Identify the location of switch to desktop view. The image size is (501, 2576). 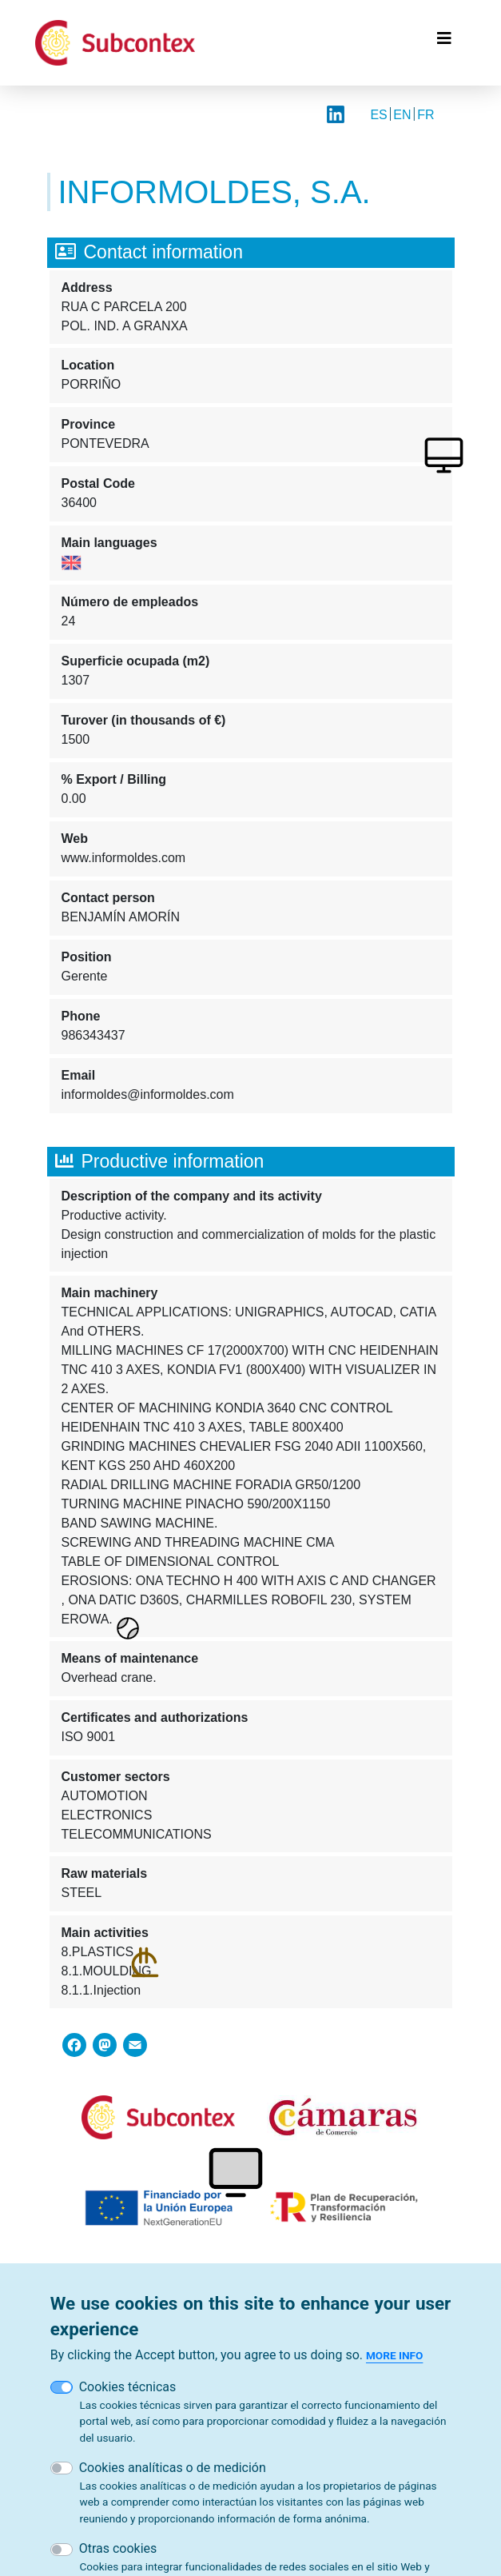
(443, 453).